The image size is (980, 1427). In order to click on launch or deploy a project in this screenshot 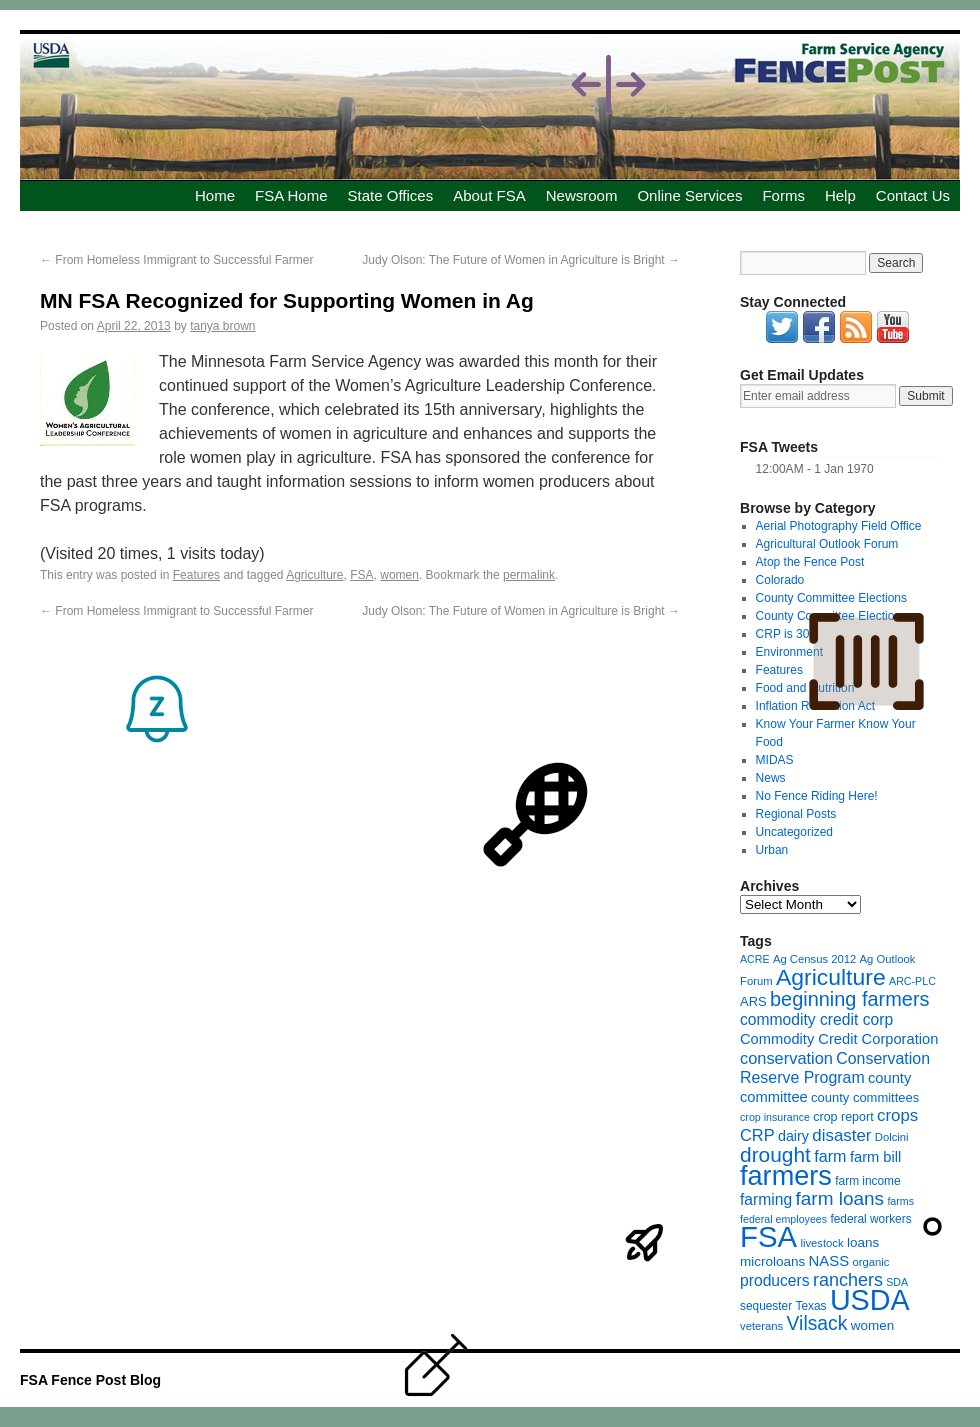, I will do `click(645, 1242)`.